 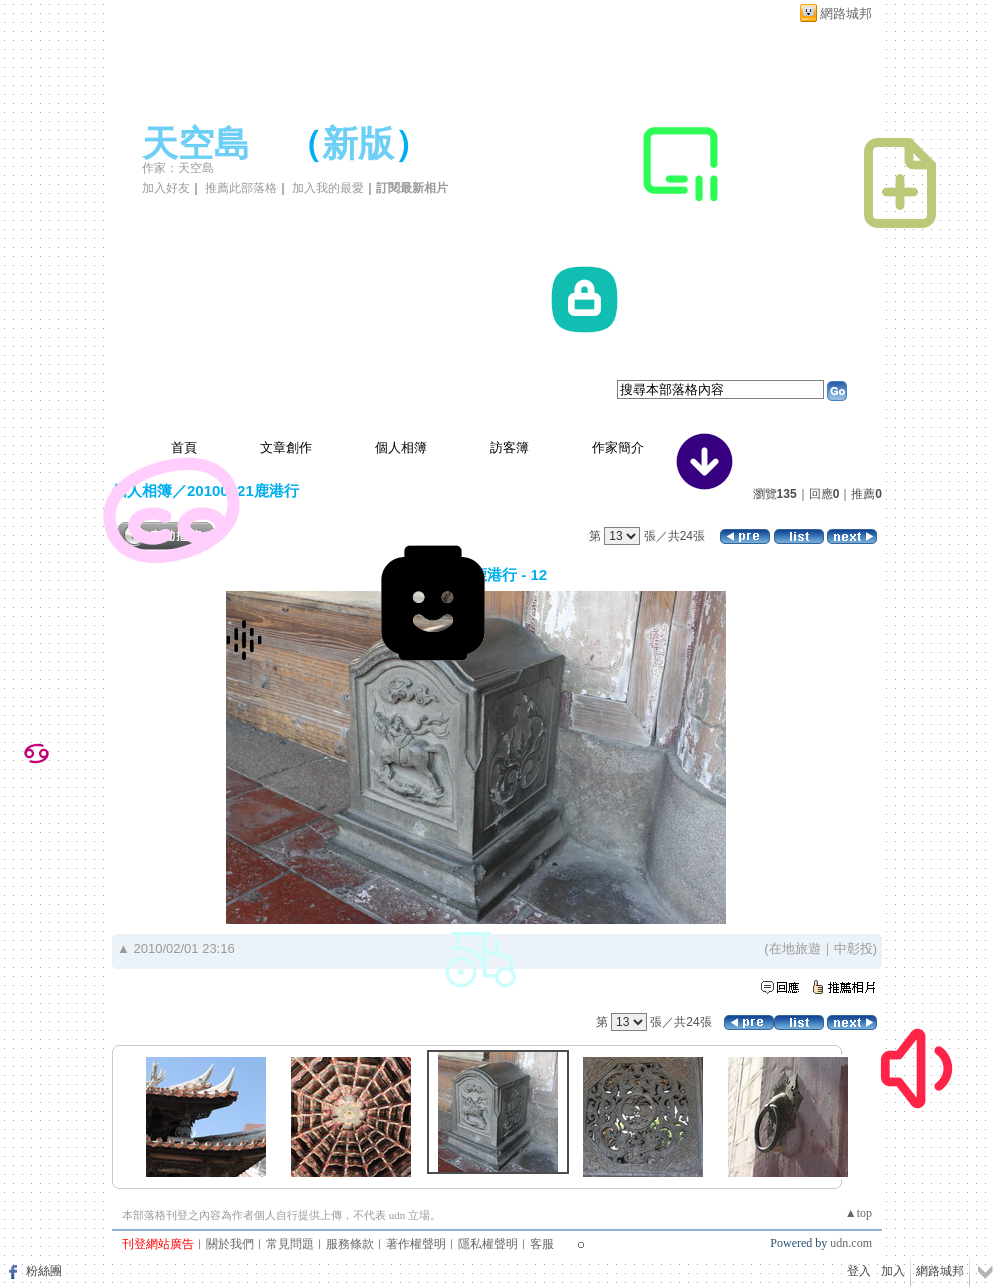 I want to click on create a new file, so click(x=900, y=183).